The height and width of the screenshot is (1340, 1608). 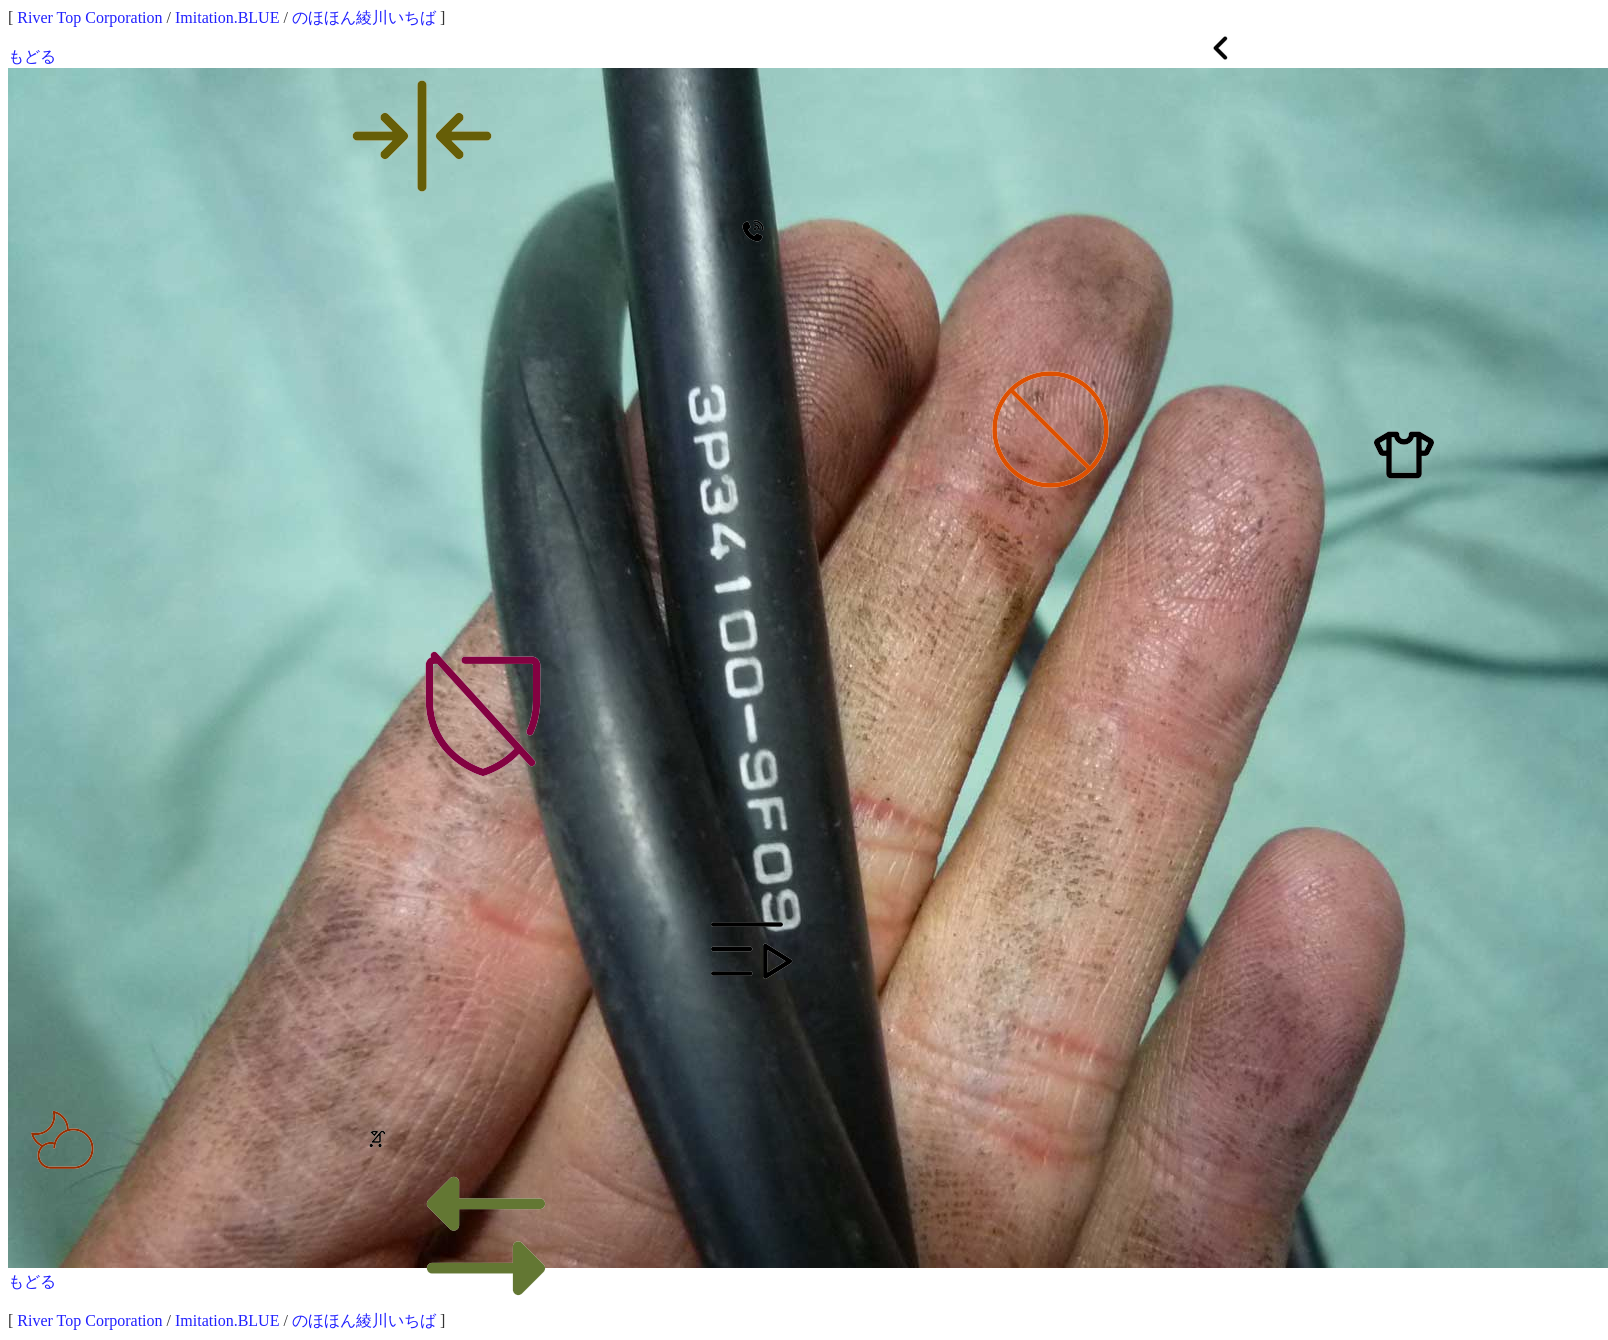 What do you see at coordinates (1050, 429) in the screenshot?
I see `indicates a prohibited or blocked action` at bounding box center [1050, 429].